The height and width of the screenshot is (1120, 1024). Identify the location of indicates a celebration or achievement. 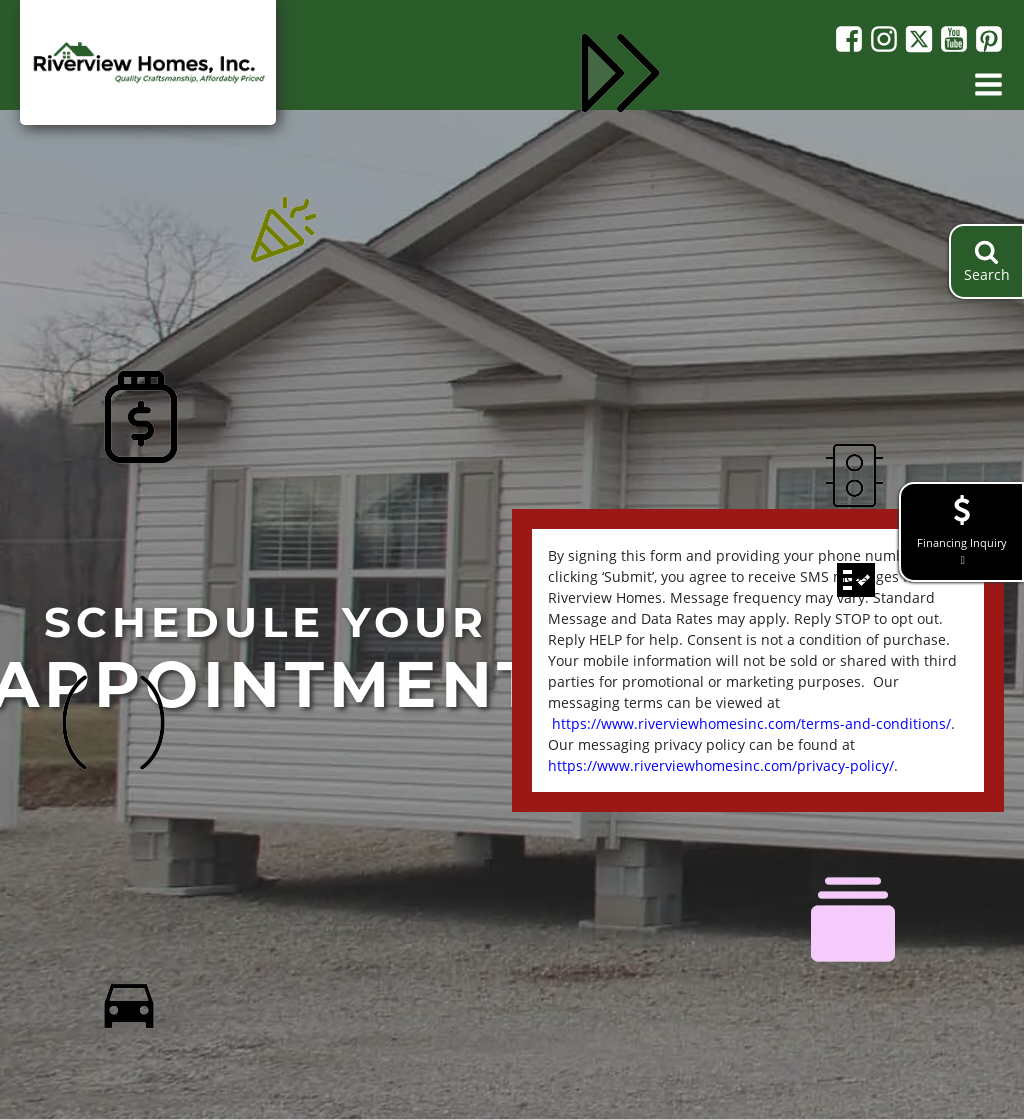
(280, 233).